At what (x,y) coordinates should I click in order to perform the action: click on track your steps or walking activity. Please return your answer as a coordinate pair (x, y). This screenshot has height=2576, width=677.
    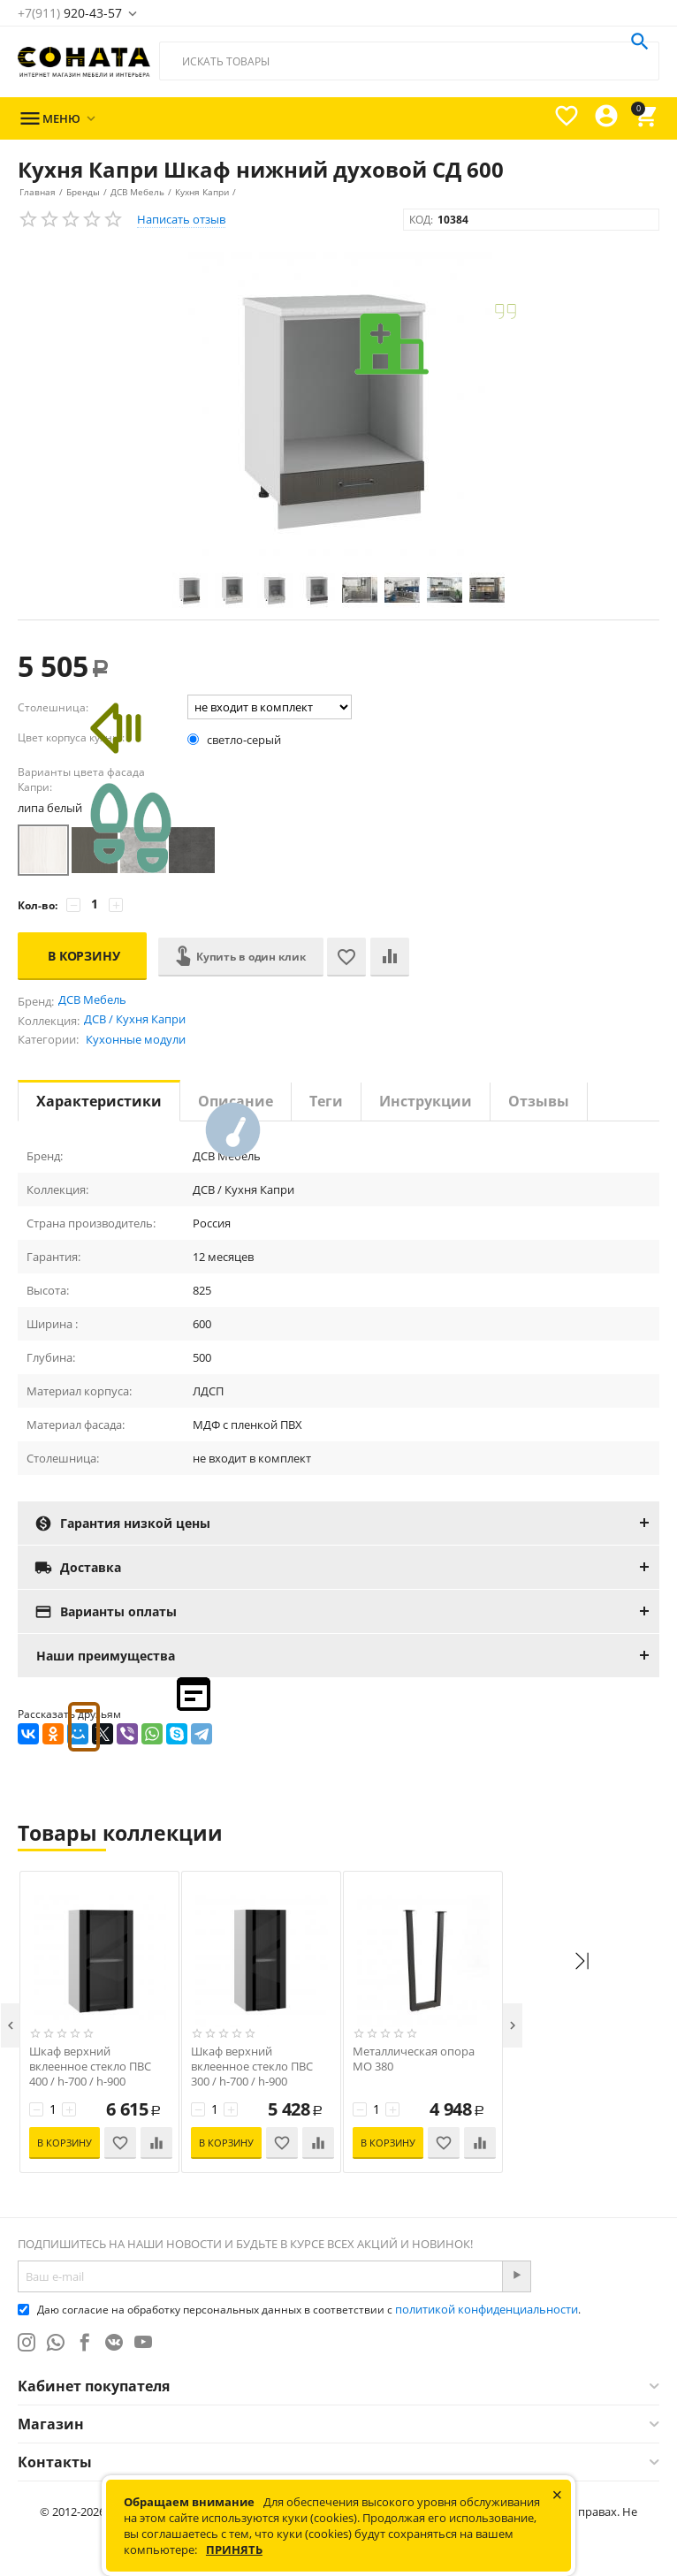
    Looking at the image, I should click on (131, 828).